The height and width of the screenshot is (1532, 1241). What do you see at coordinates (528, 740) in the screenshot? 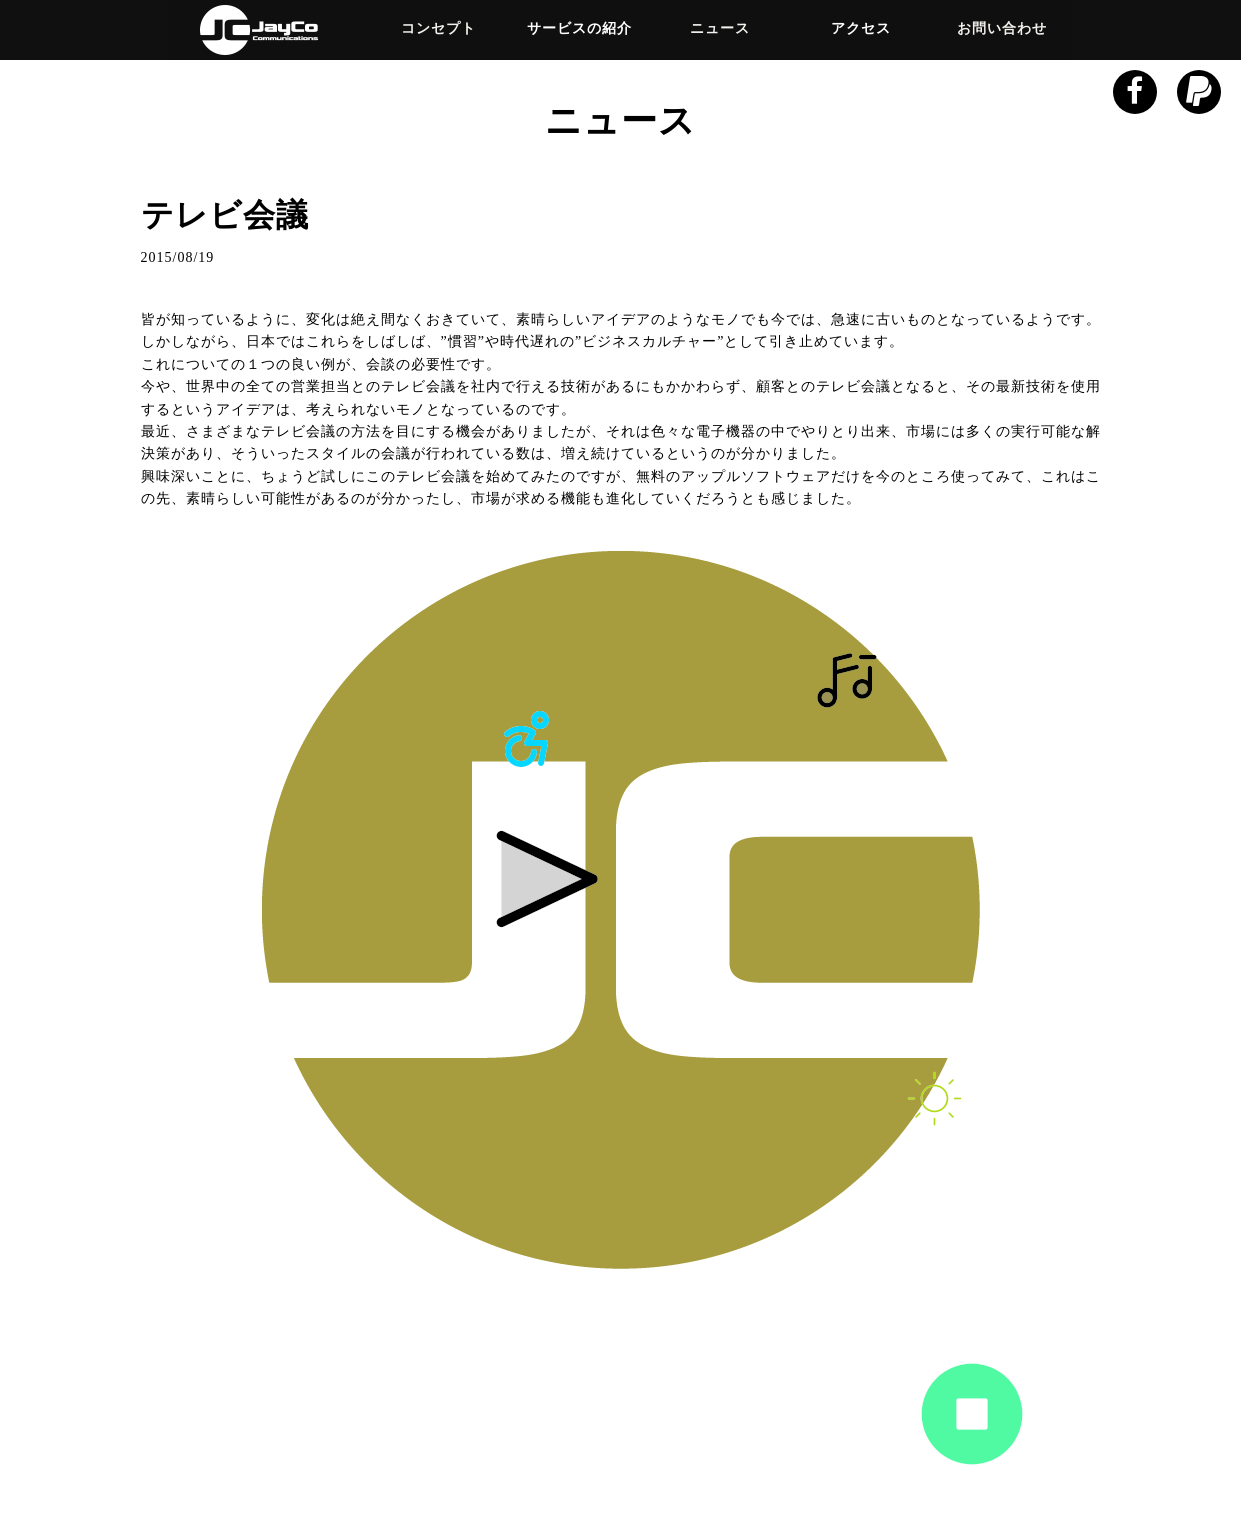
I see `indicates wheelchair accessible facilities` at bounding box center [528, 740].